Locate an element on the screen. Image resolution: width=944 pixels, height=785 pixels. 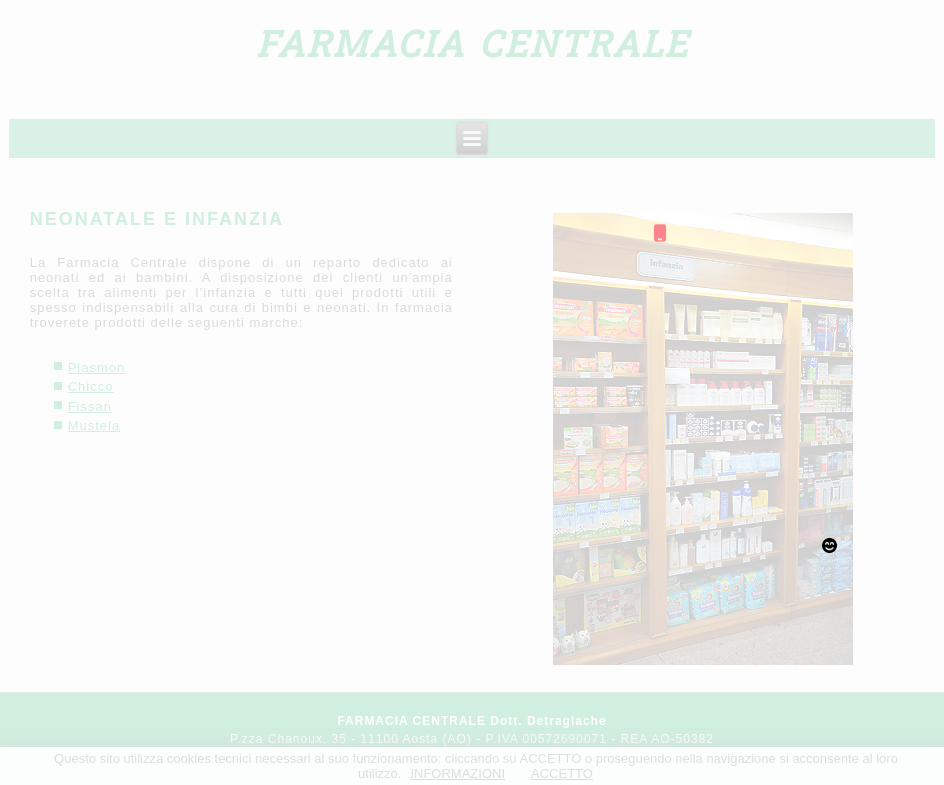
add a positive reaction or emoji is located at coordinates (829, 545).